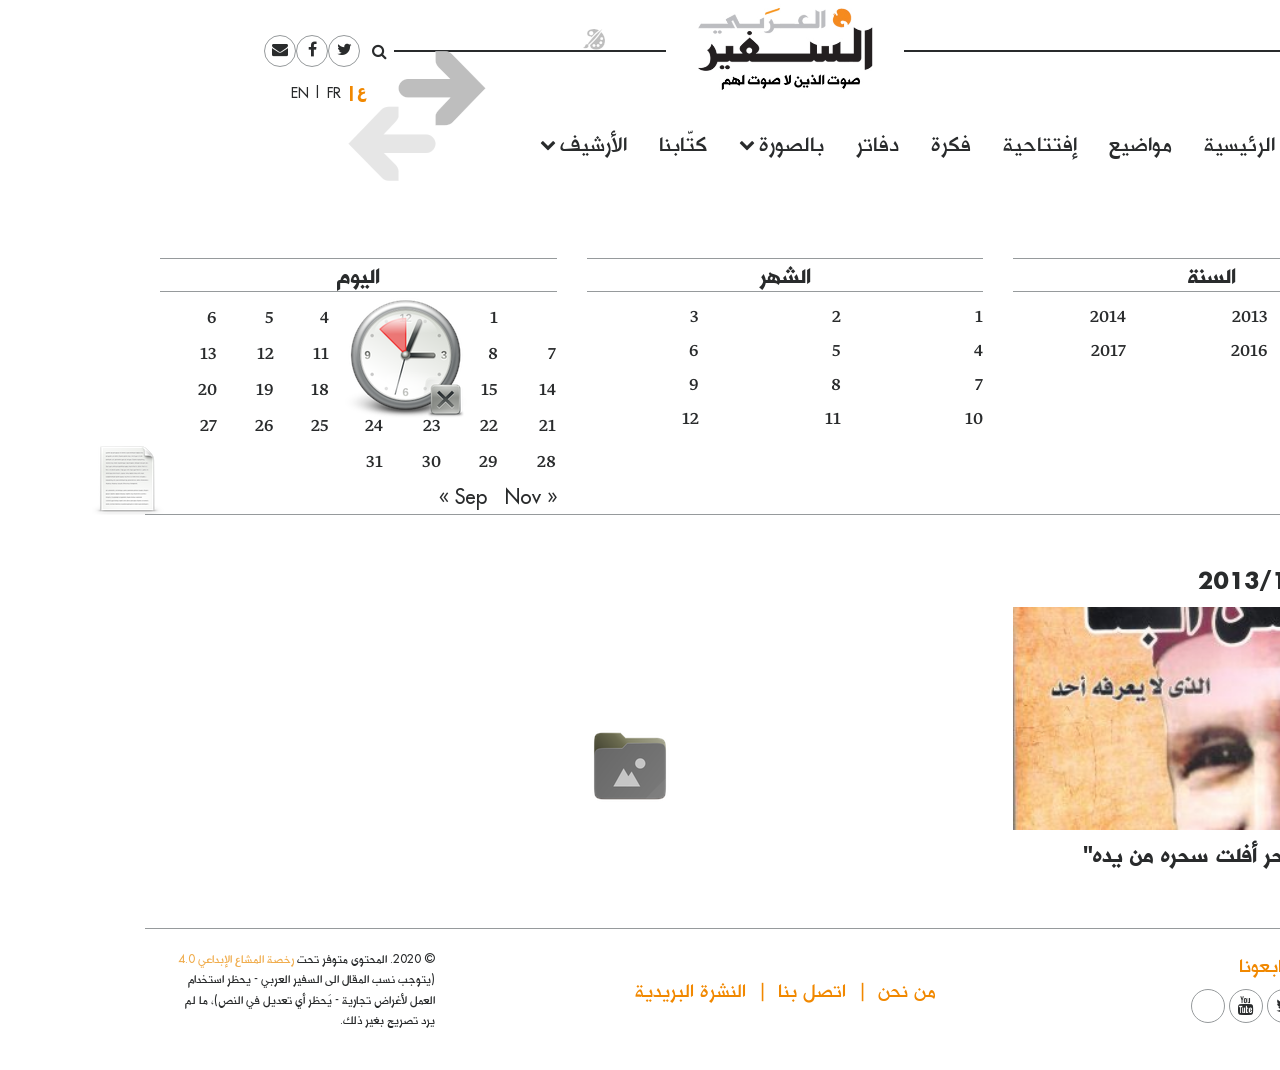  I want to click on open your pictures folder, so click(630, 766).